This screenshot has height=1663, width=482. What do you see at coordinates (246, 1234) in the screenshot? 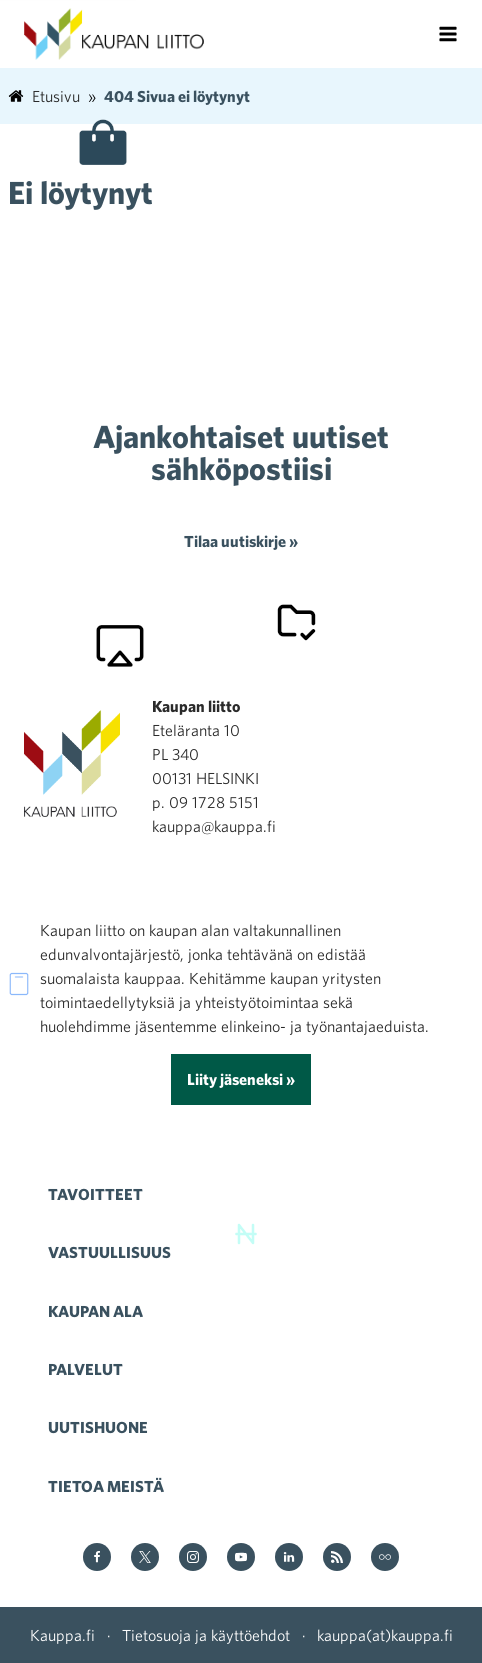
I see `nigerian naira currency symbol` at bounding box center [246, 1234].